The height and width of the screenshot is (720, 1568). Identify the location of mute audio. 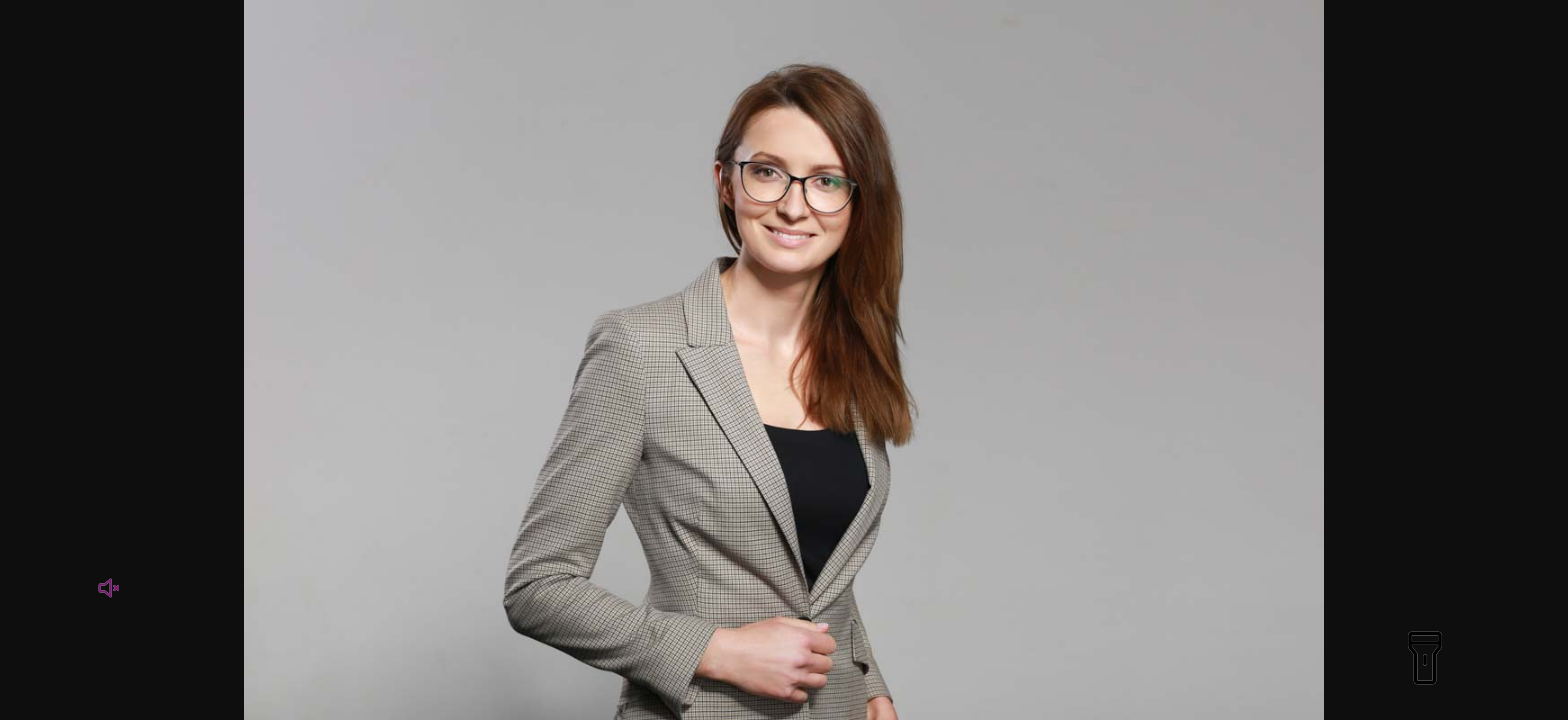
(108, 588).